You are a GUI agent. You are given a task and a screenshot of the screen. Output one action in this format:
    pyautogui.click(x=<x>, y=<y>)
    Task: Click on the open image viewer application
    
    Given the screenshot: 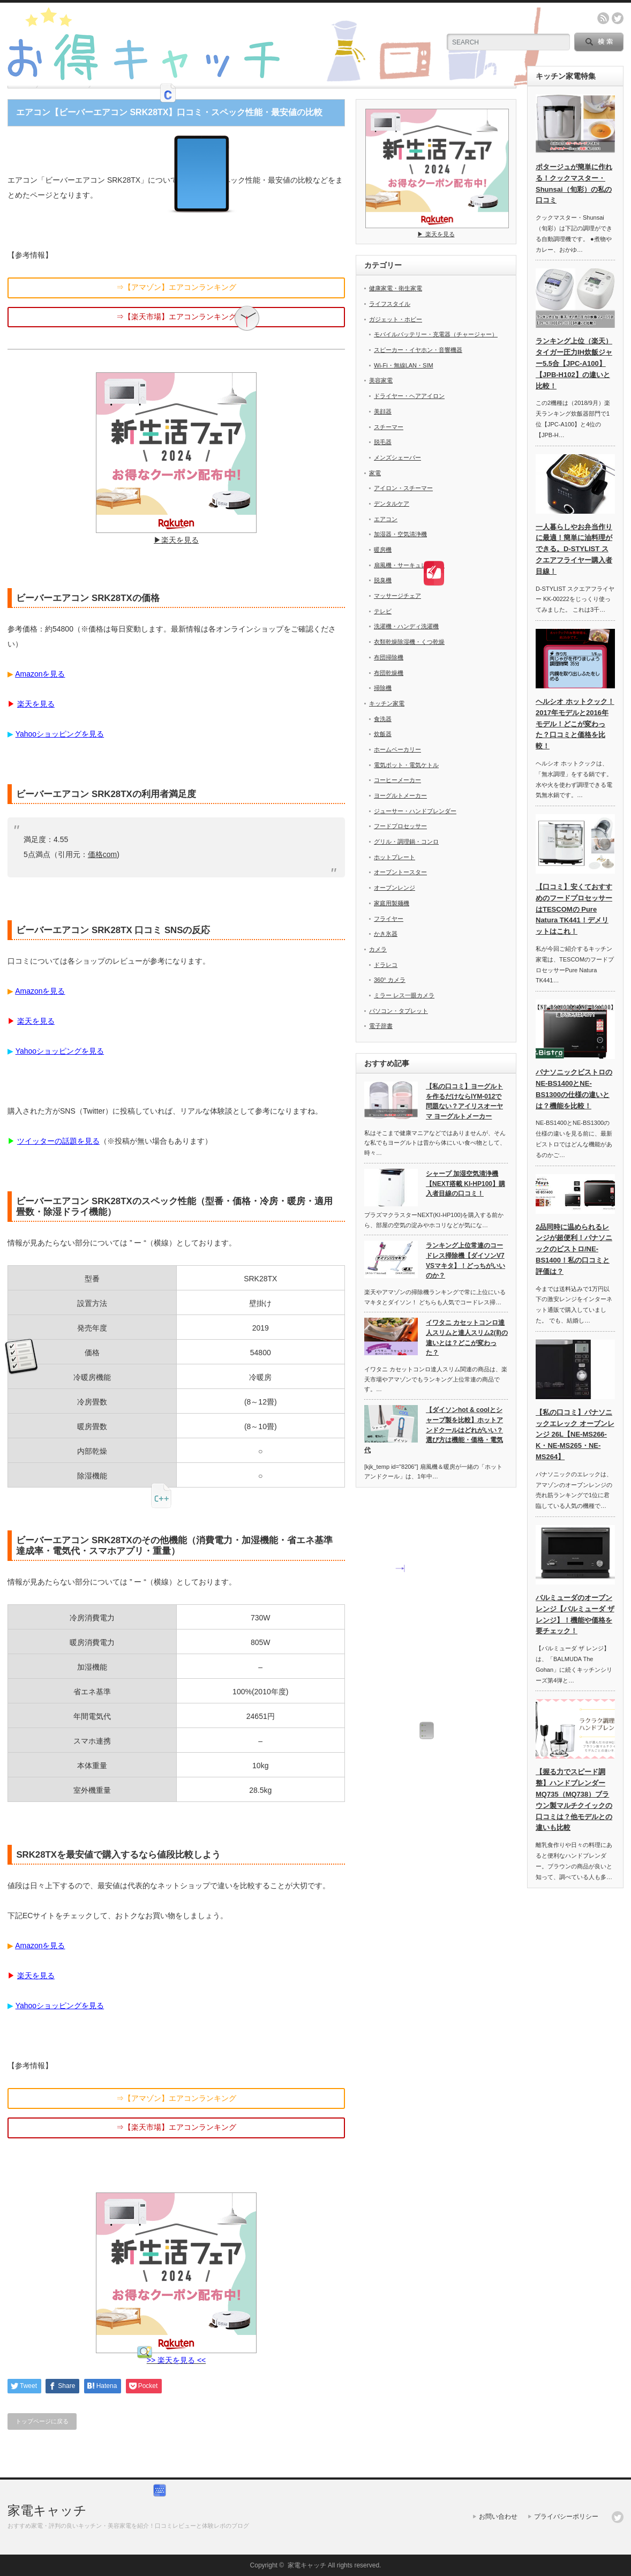 What is the action you would take?
    pyautogui.click(x=145, y=2352)
    